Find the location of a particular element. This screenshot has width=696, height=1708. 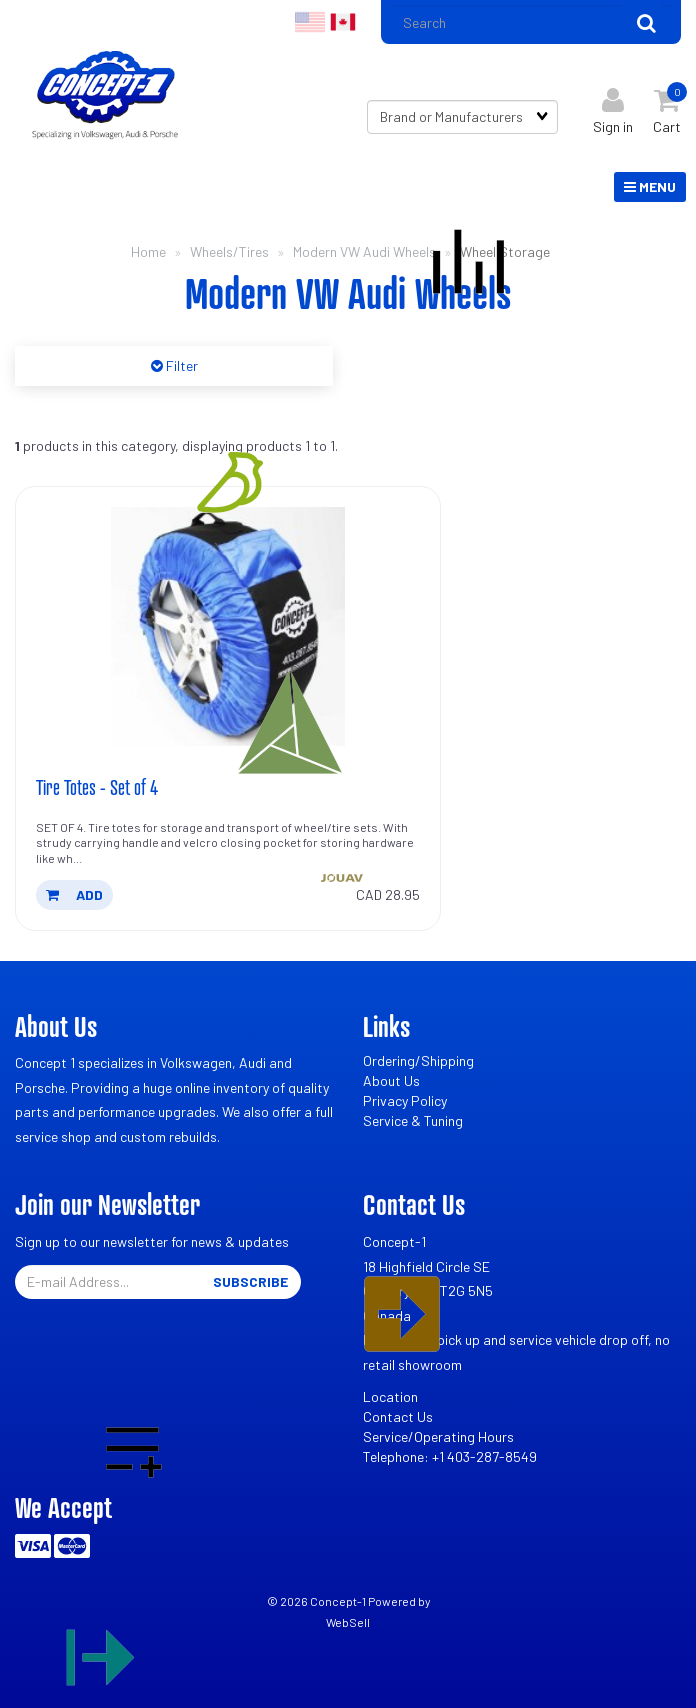

open yuque documentation platform is located at coordinates (230, 481).